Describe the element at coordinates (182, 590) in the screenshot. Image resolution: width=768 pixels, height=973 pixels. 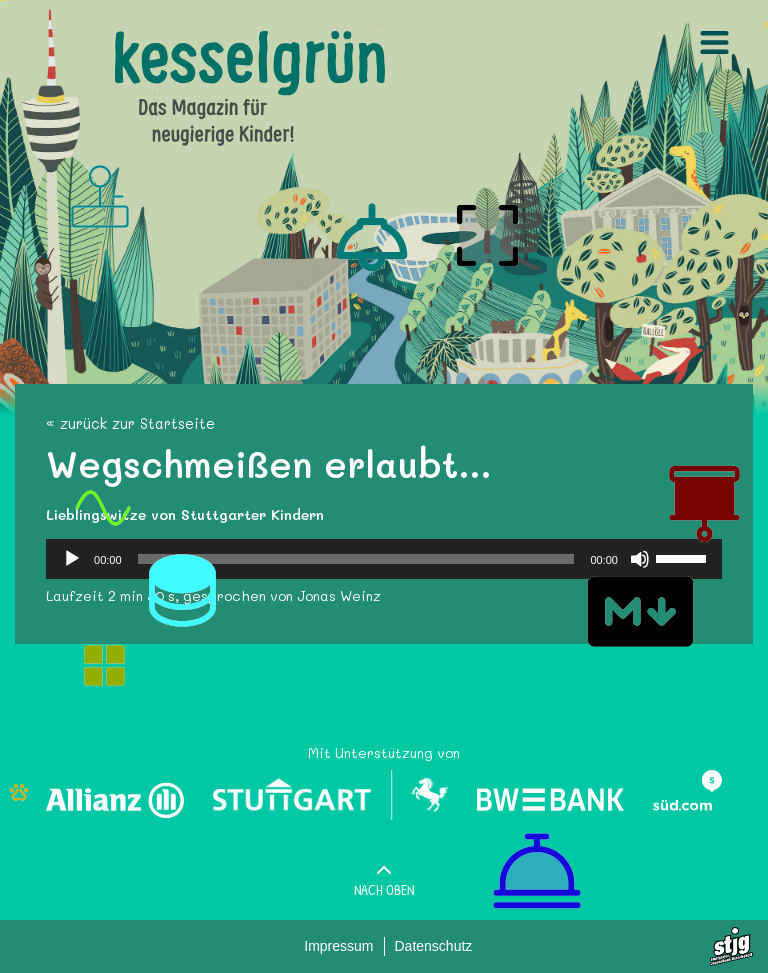
I see `access database or data storage` at that location.